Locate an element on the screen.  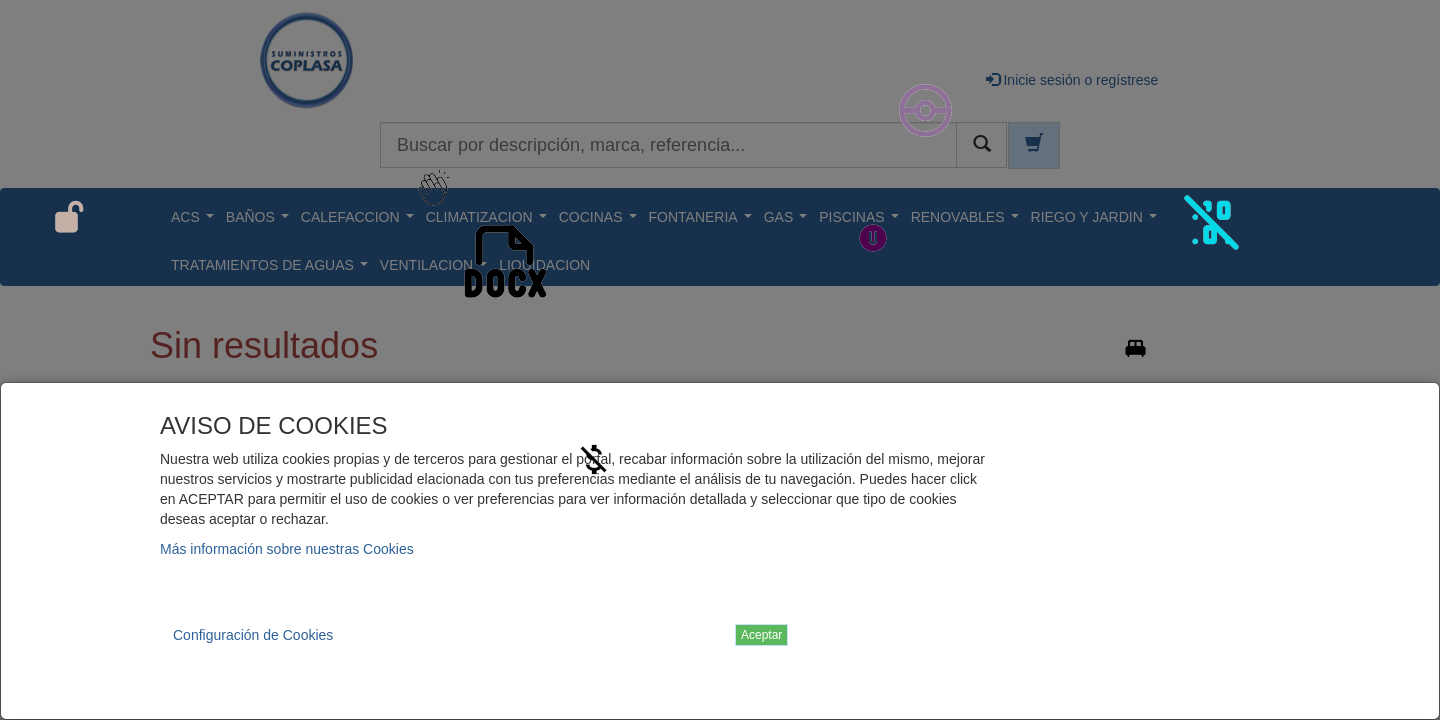
unlock or access secured content is located at coordinates (66, 217).